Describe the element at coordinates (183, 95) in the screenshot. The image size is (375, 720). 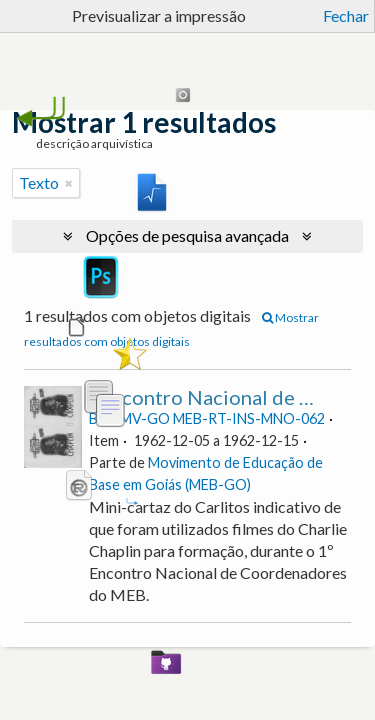
I see `shared library file type indicator` at that location.